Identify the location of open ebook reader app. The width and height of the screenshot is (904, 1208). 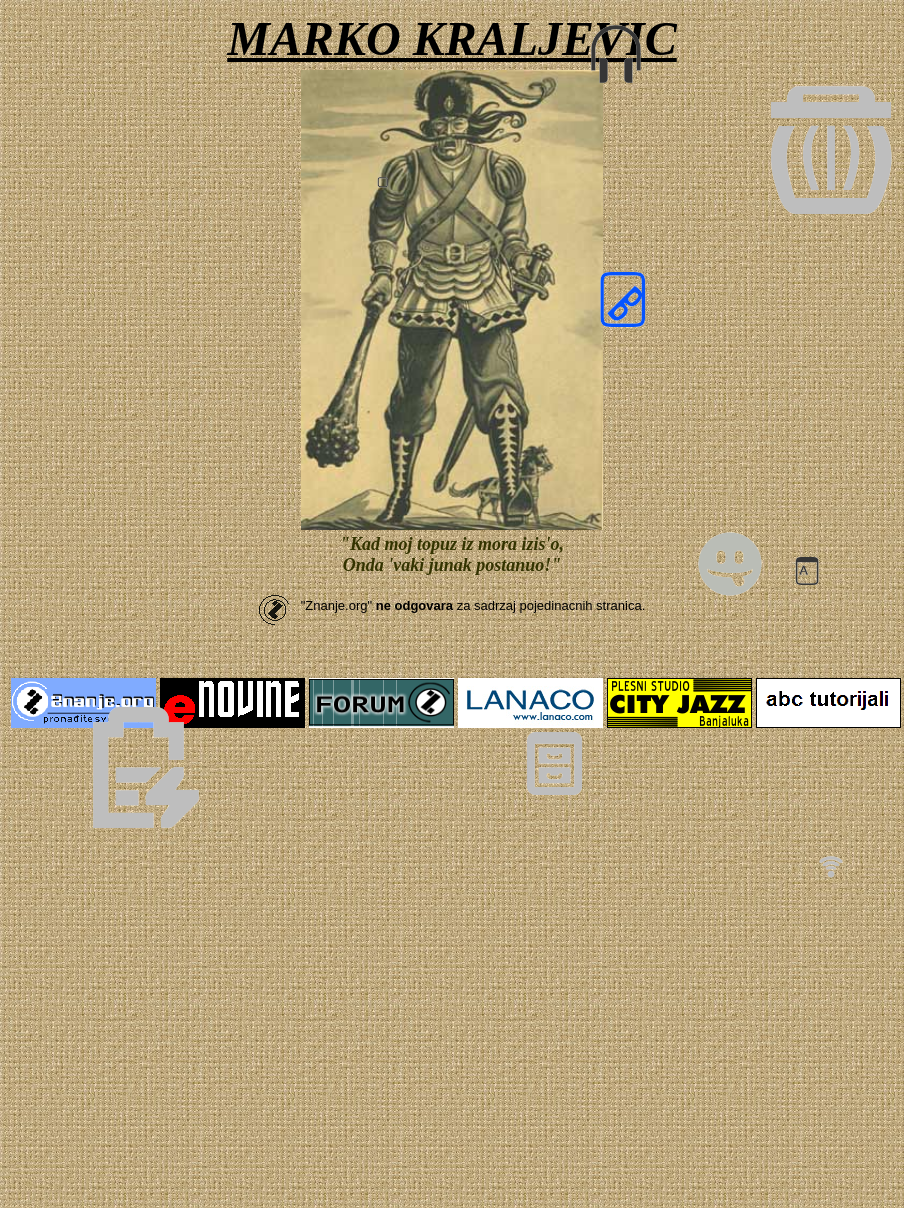
(808, 571).